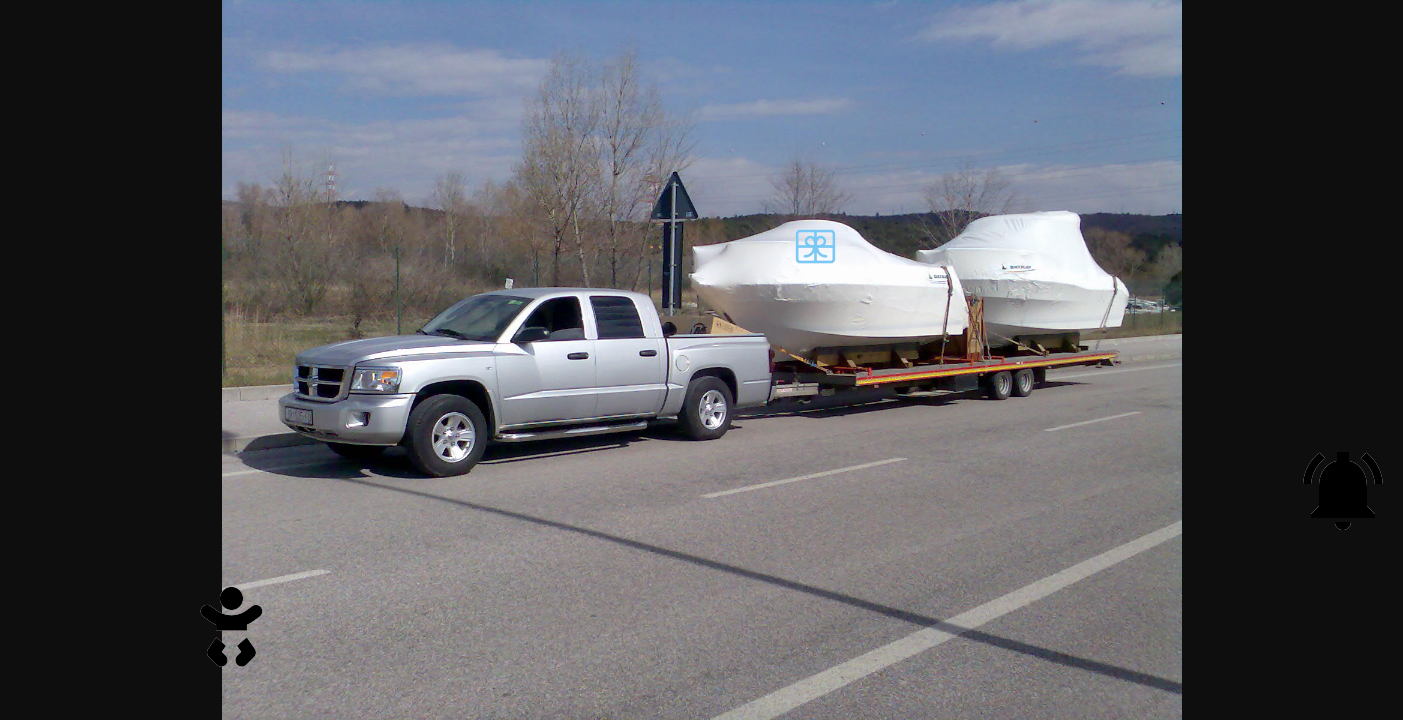  Describe the element at coordinates (815, 246) in the screenshot. I see `view or send a gift` at that location.